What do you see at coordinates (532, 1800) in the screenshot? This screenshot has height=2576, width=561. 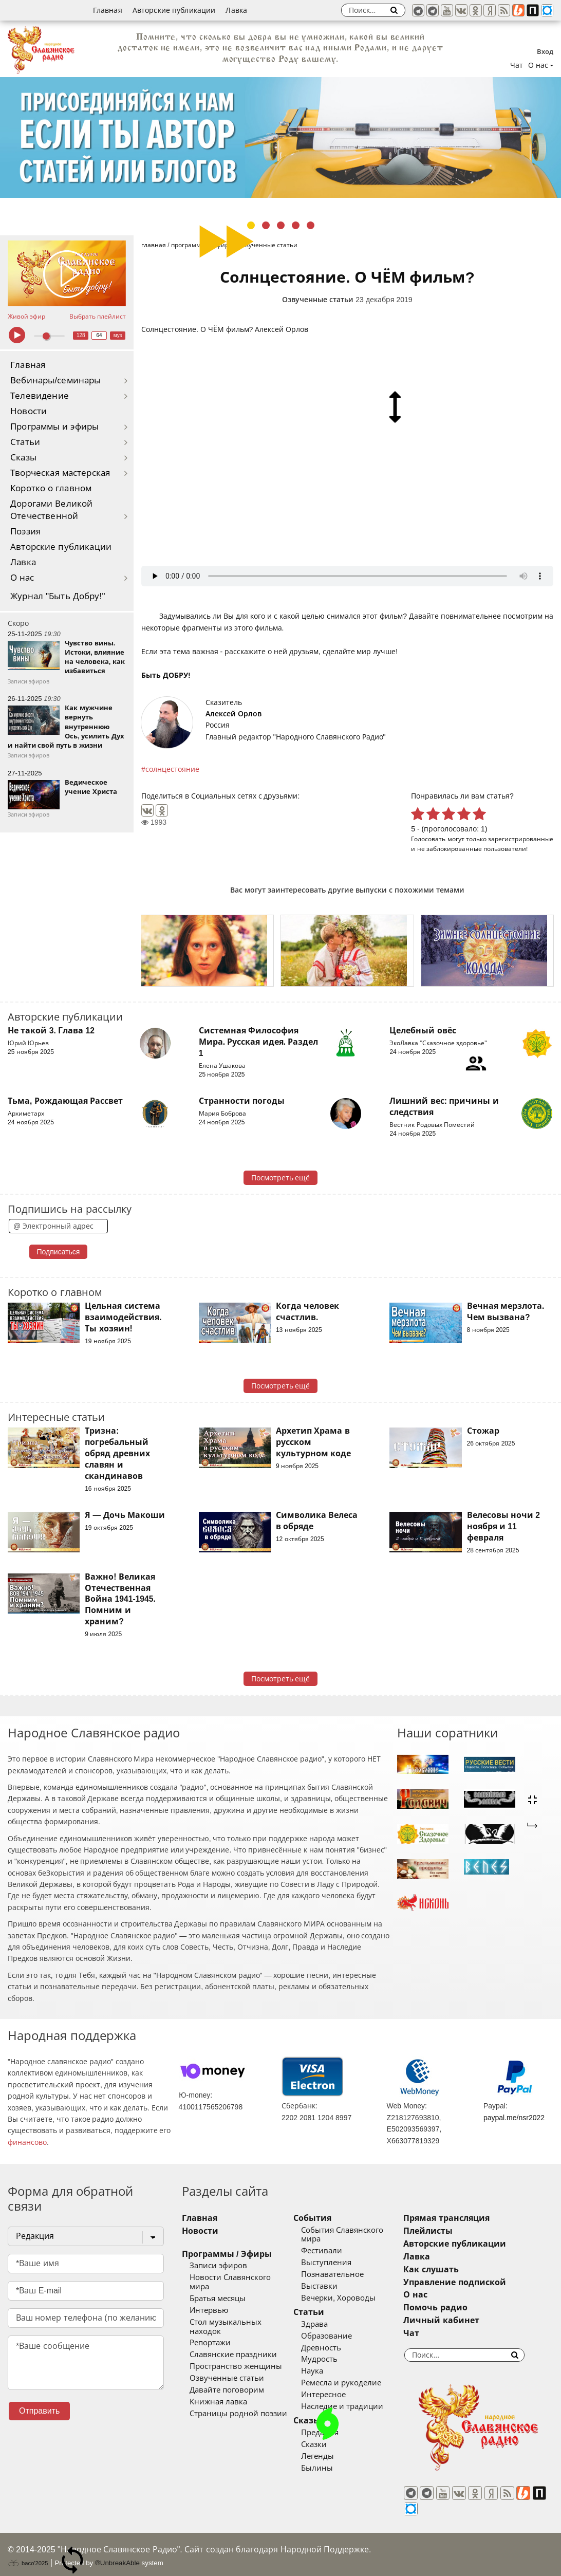 I see `exit fullscreen mode` at bounding box center [532, 1800].